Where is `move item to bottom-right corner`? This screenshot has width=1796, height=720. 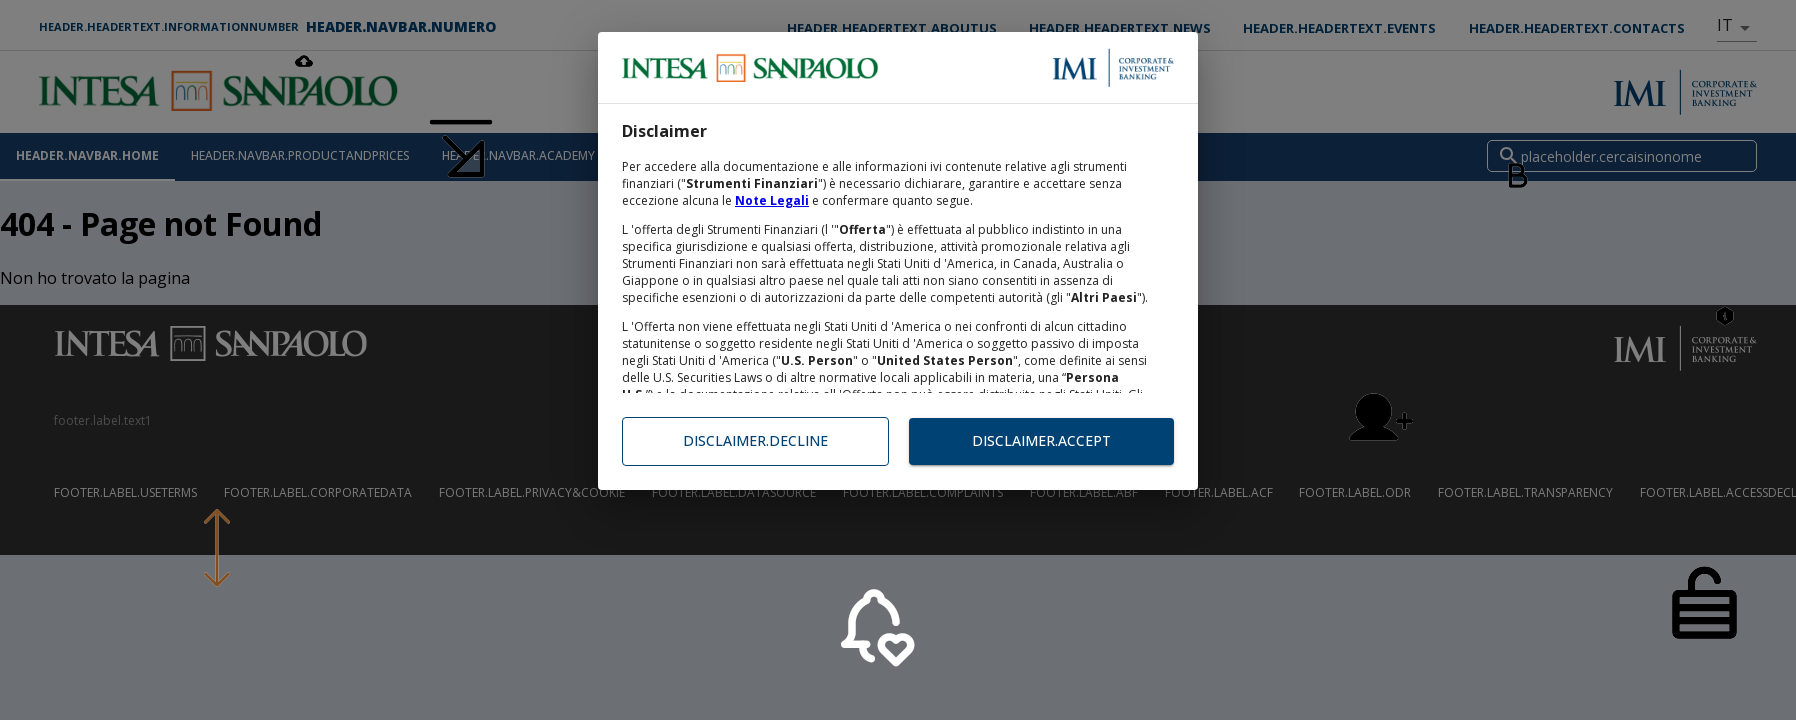
move item to bottom-right corner is located at coordinates (461, 151).